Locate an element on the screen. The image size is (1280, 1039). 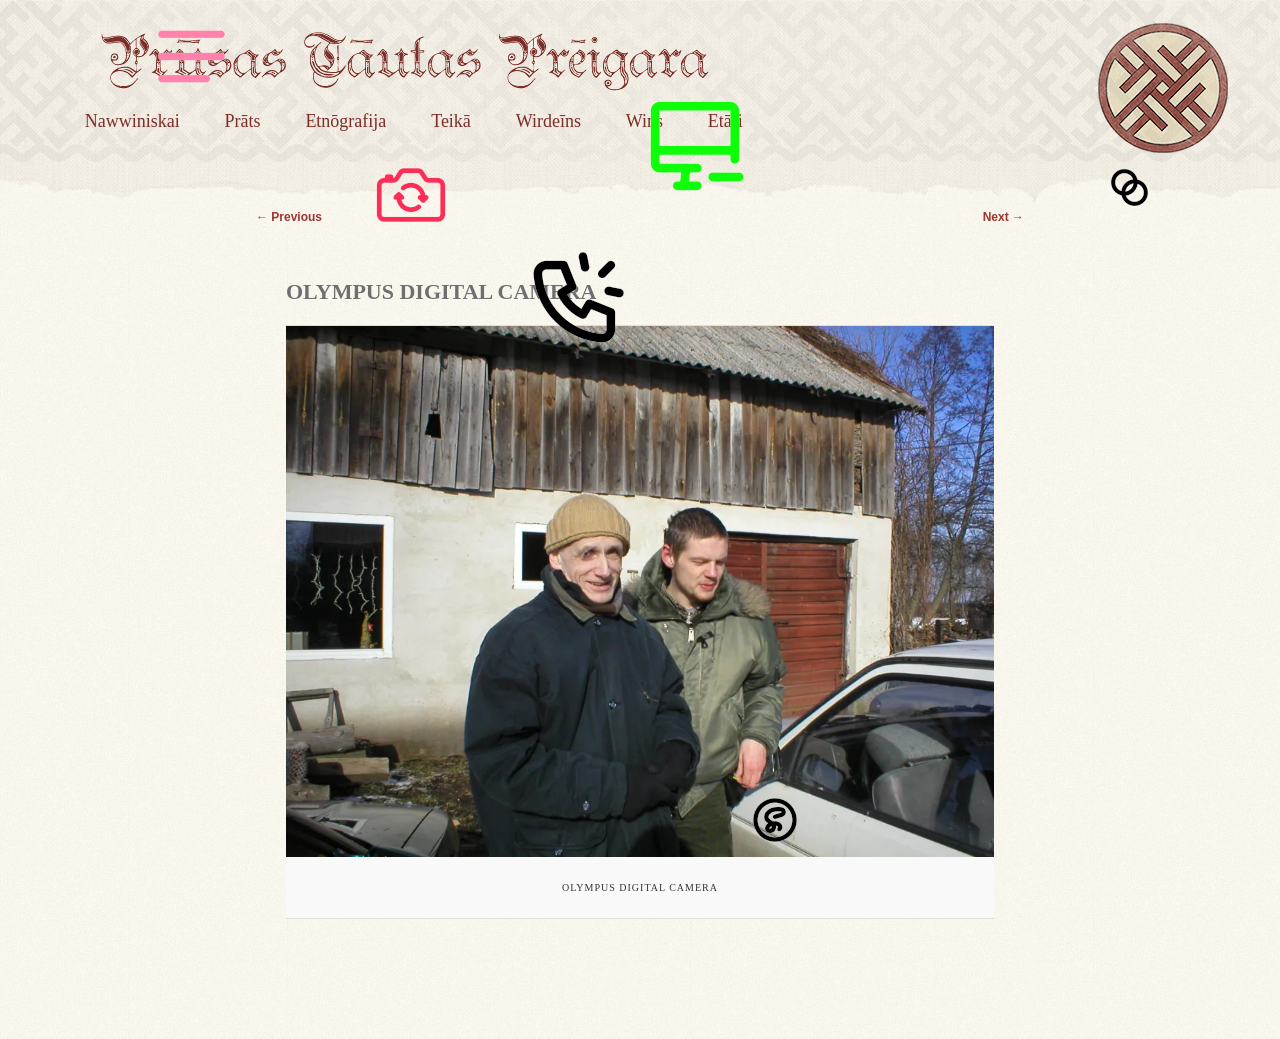
view venn diagram or comparison chart is located at coordinates (1129, 187).